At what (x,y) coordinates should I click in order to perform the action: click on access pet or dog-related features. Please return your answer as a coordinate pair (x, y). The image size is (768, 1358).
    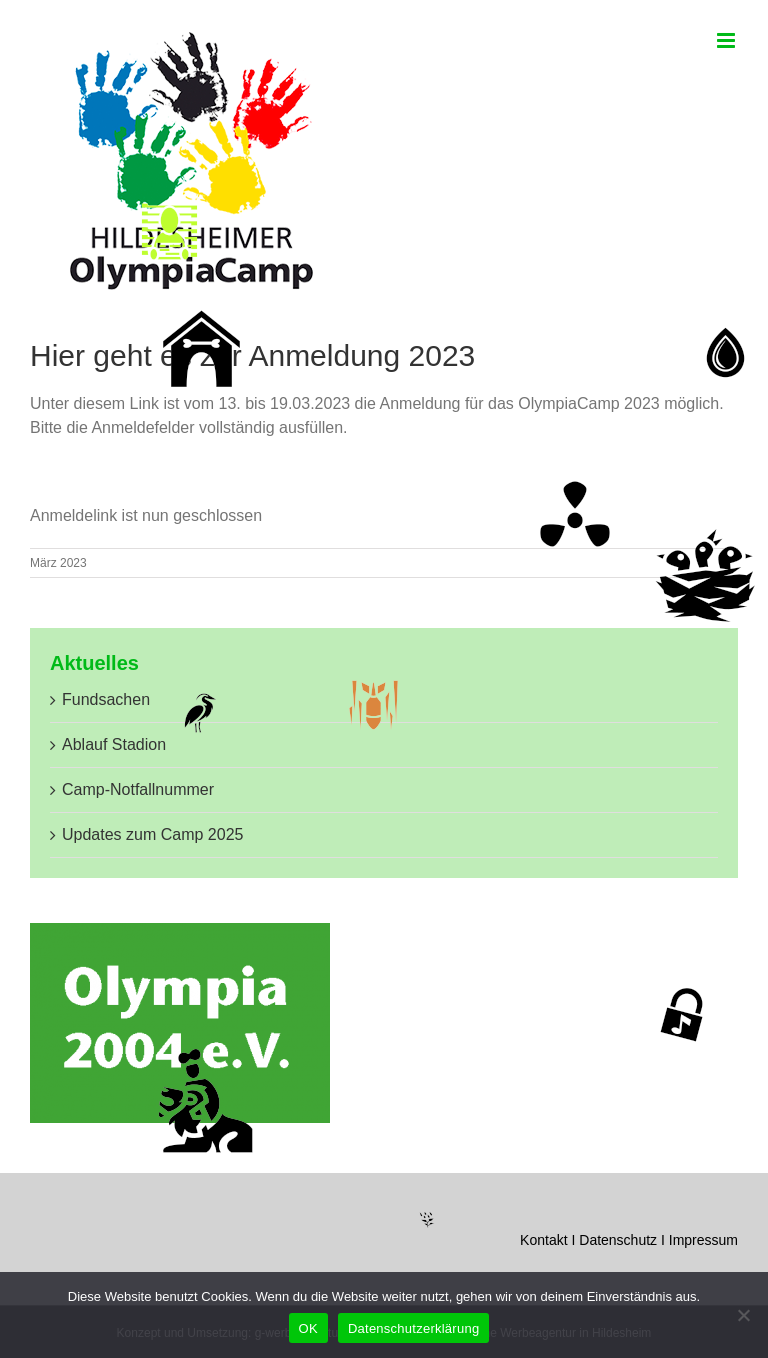
    Looking at the image, I should click on (201, 348).